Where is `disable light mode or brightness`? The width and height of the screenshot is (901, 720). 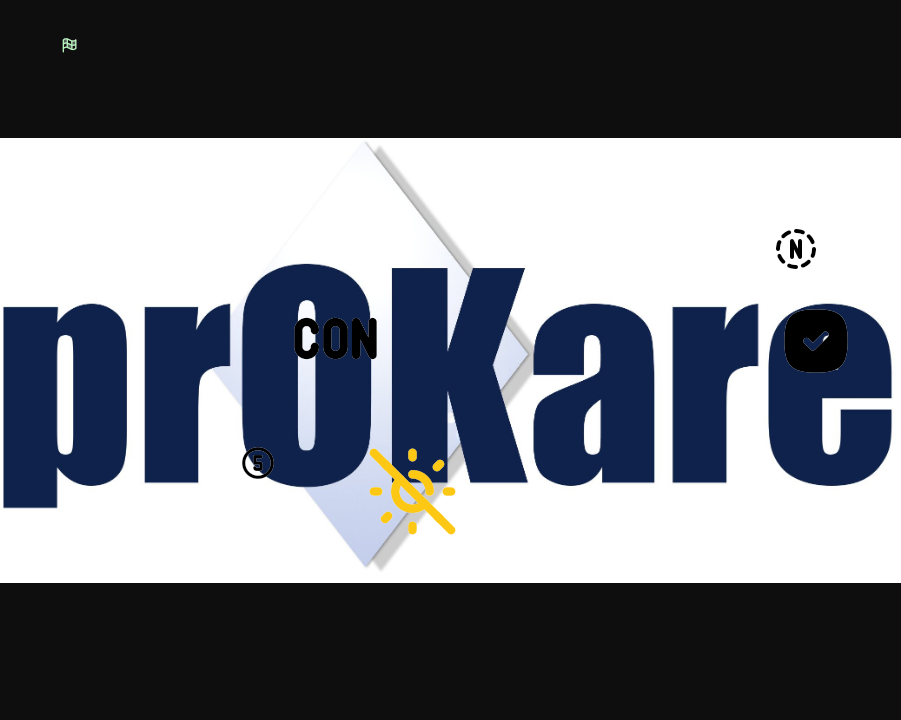 disable light mode or brightness is located at coordinates (412, 491).